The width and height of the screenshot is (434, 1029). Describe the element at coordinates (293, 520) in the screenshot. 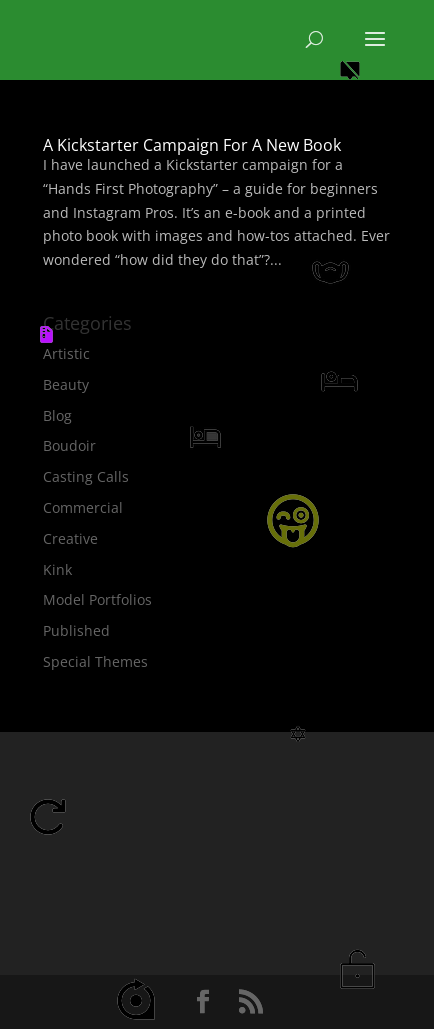

I see `add a playful or silly reaction to a message` at that location.